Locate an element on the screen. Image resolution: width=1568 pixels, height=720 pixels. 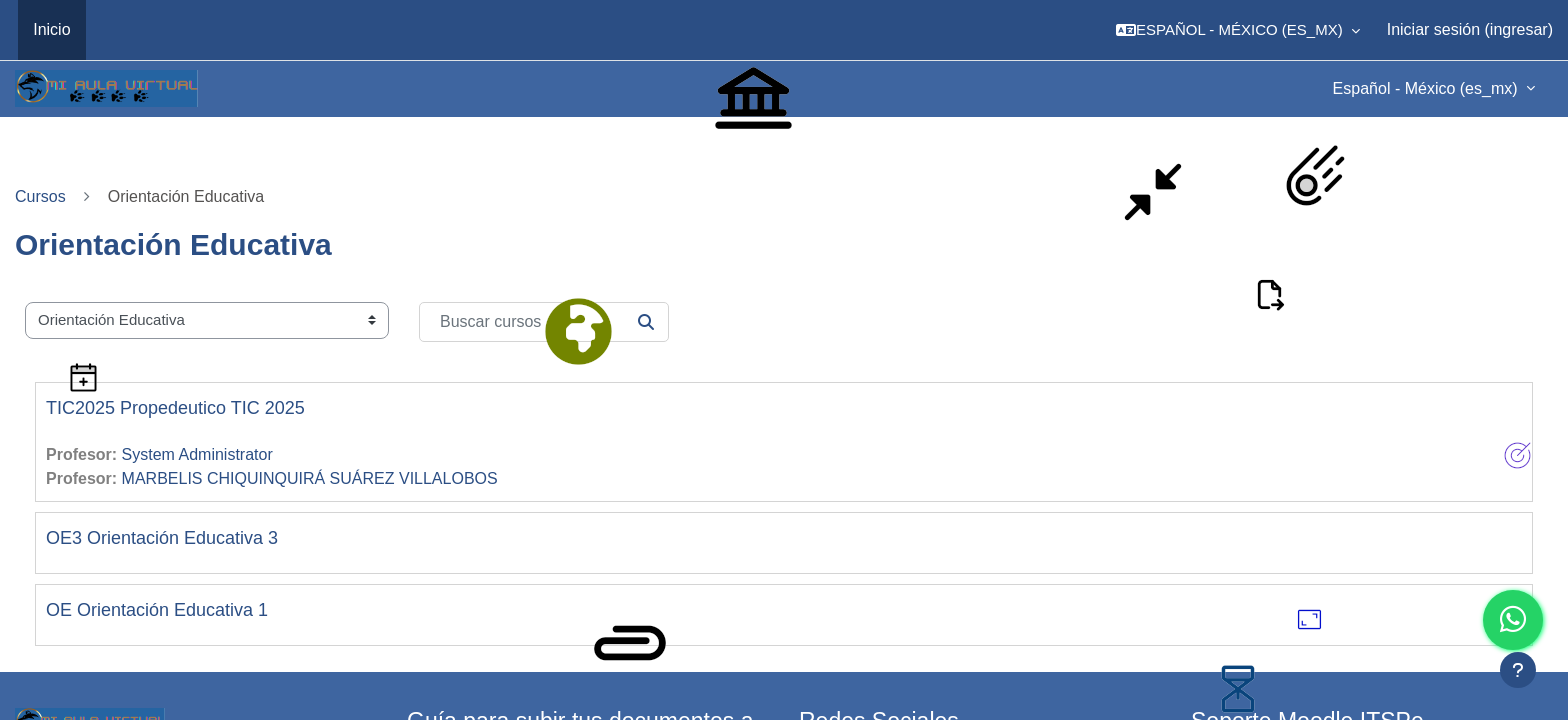
minimize or collapse content is located at coordinates (1153, 192).